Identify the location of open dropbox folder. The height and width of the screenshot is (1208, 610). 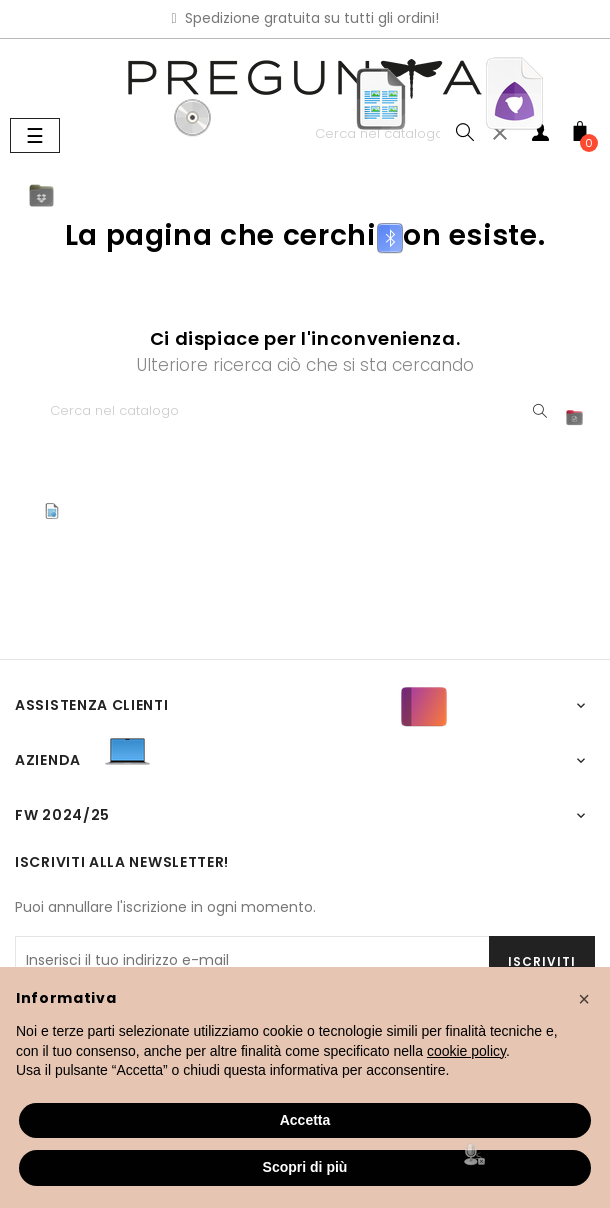
(41, 195).